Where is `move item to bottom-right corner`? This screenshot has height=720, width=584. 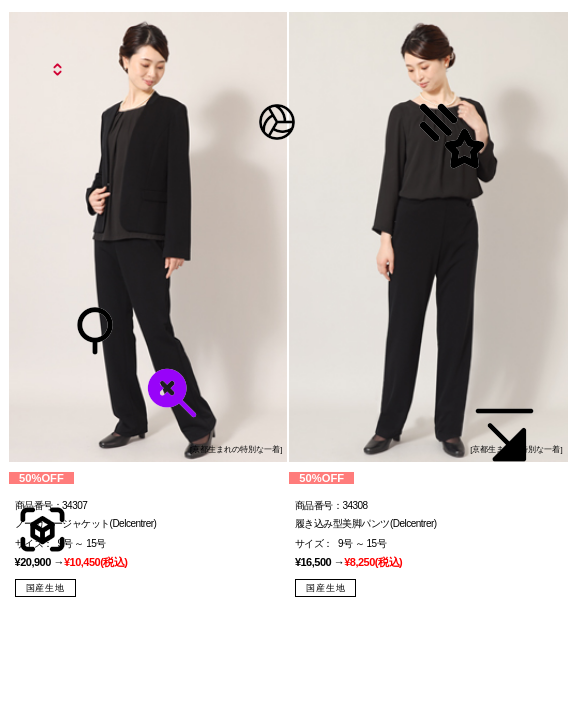
move item to bottom-right corner is located at coordinates (504, 437).